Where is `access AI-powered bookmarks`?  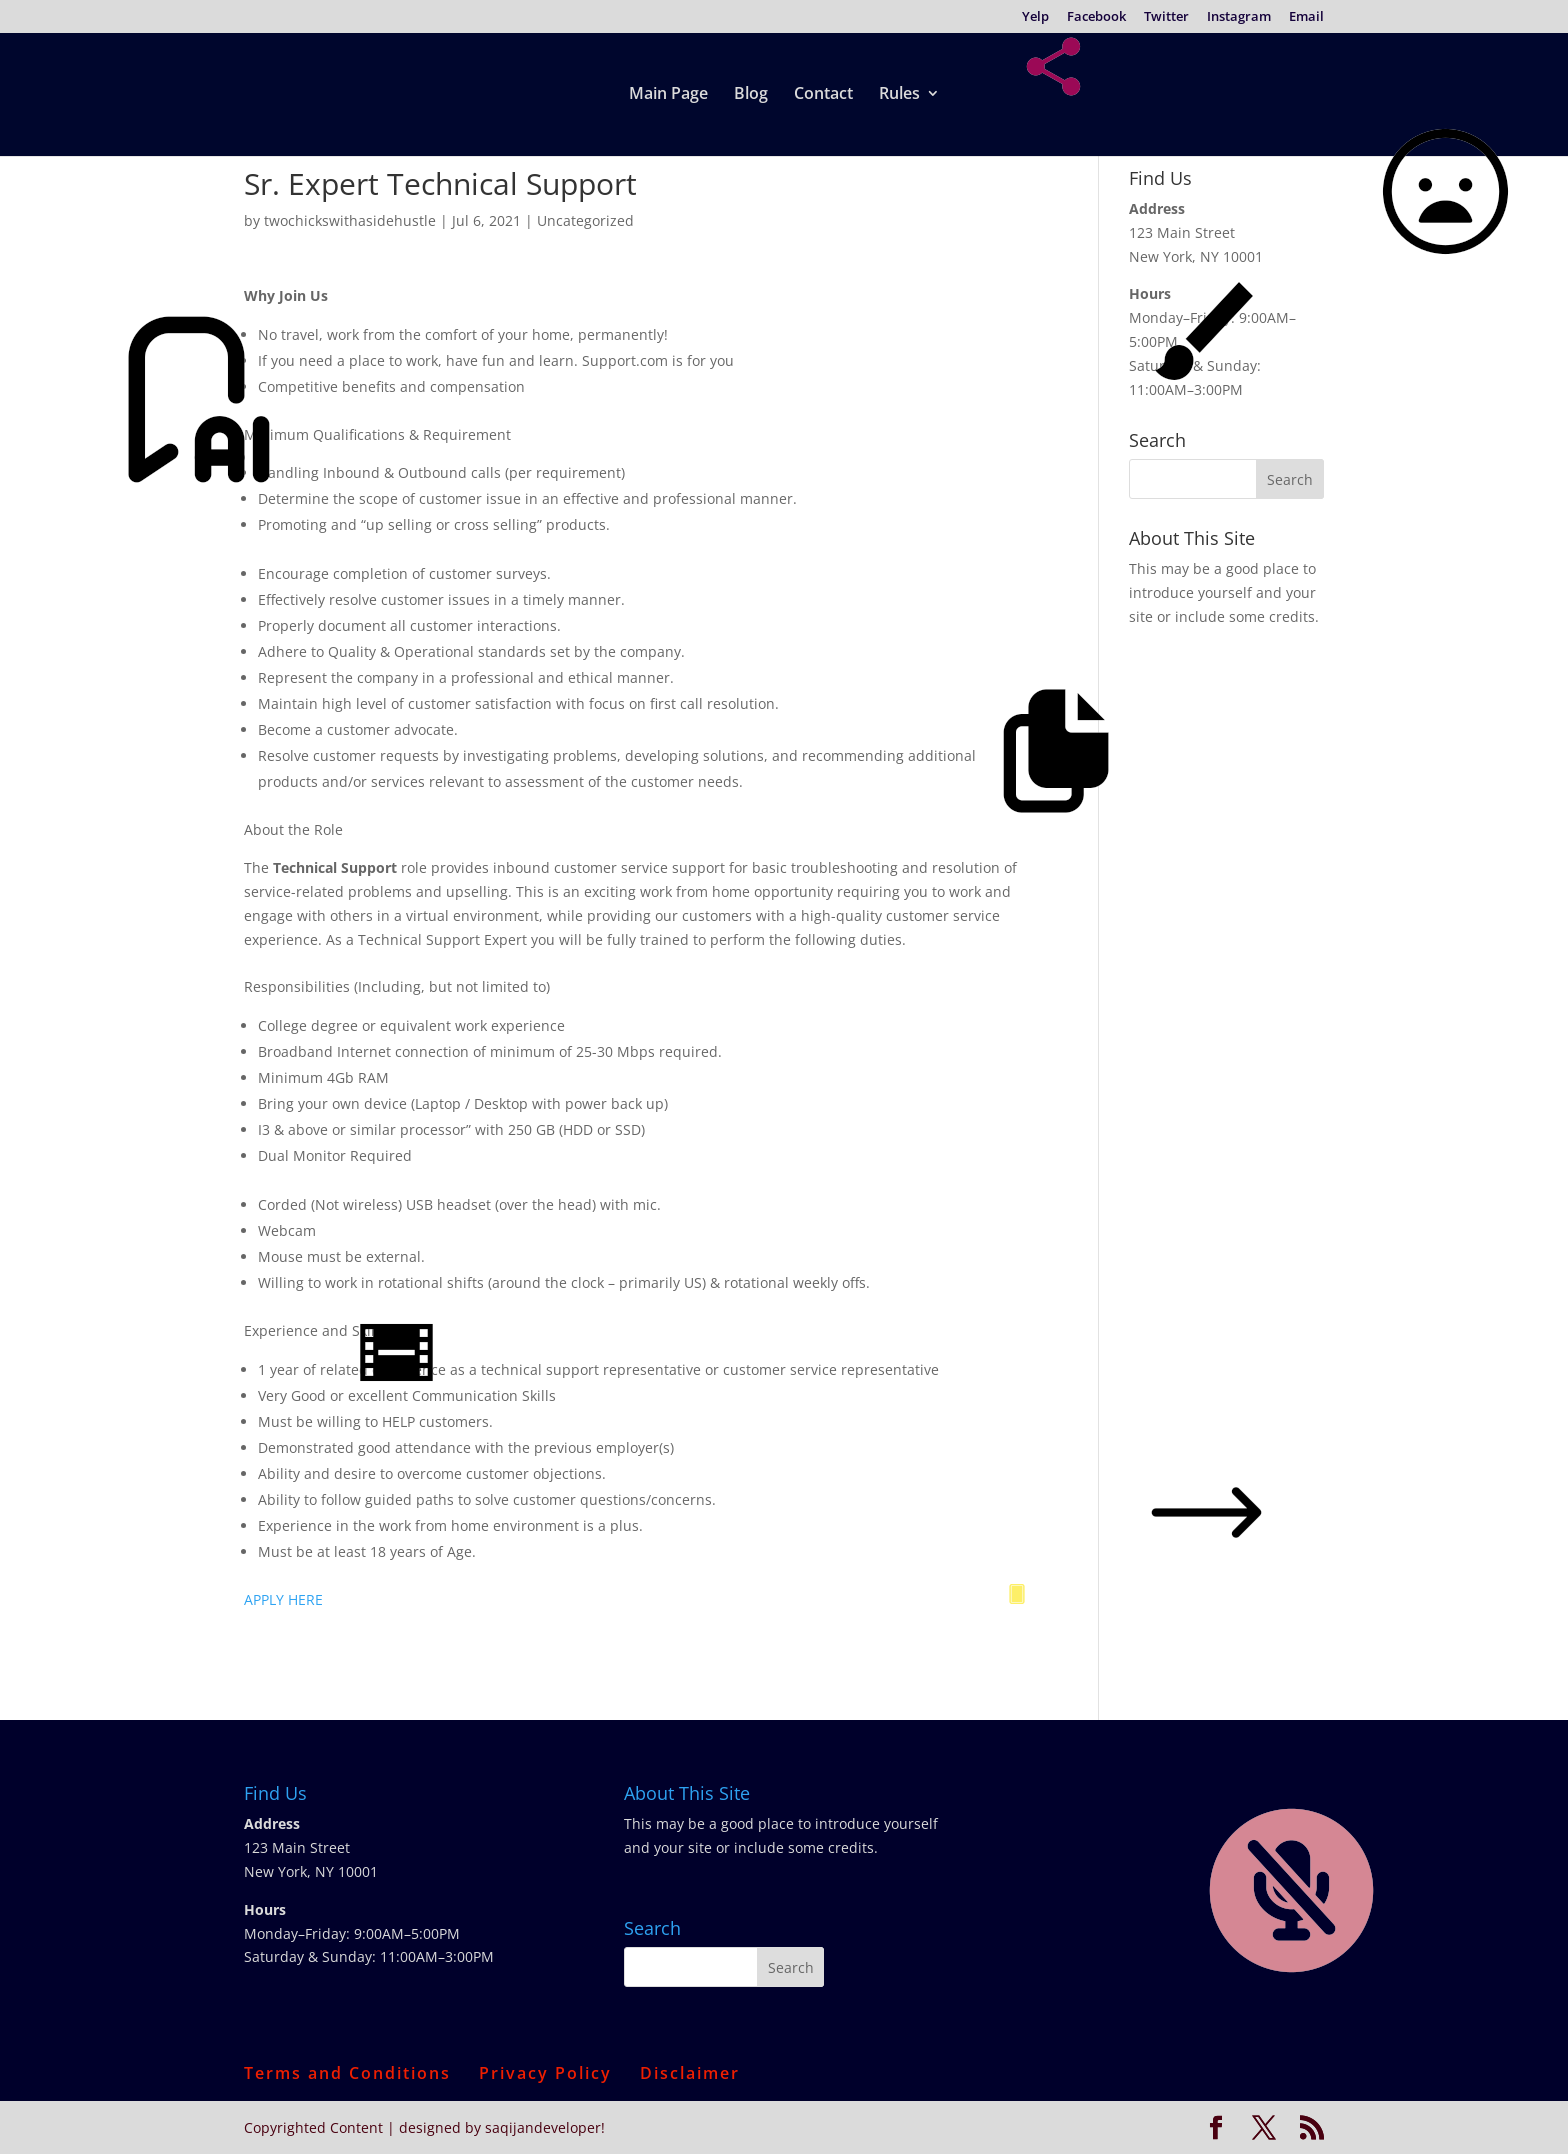 access AI-powered bookmarks is located at coordinates (186, 399).